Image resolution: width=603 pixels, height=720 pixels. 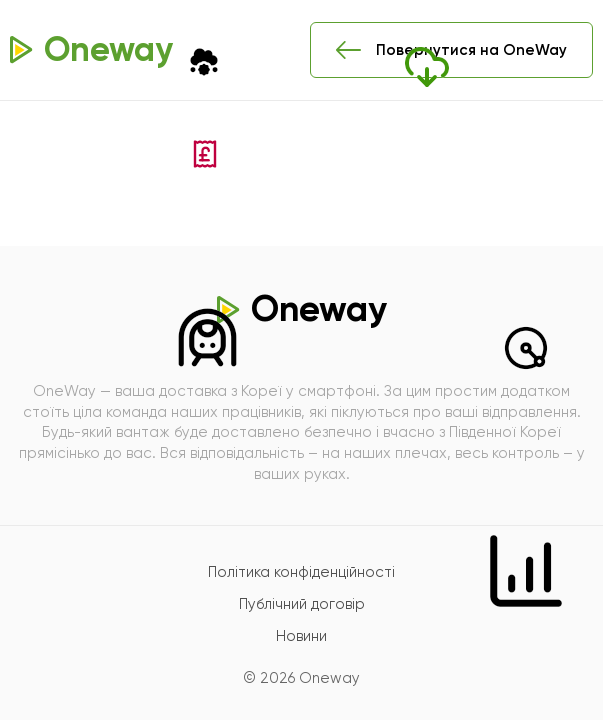 What do you see at coordinates (427, 67) in the screenshot?
I see `download file from cloud storage` at bounding box center [427, 67].